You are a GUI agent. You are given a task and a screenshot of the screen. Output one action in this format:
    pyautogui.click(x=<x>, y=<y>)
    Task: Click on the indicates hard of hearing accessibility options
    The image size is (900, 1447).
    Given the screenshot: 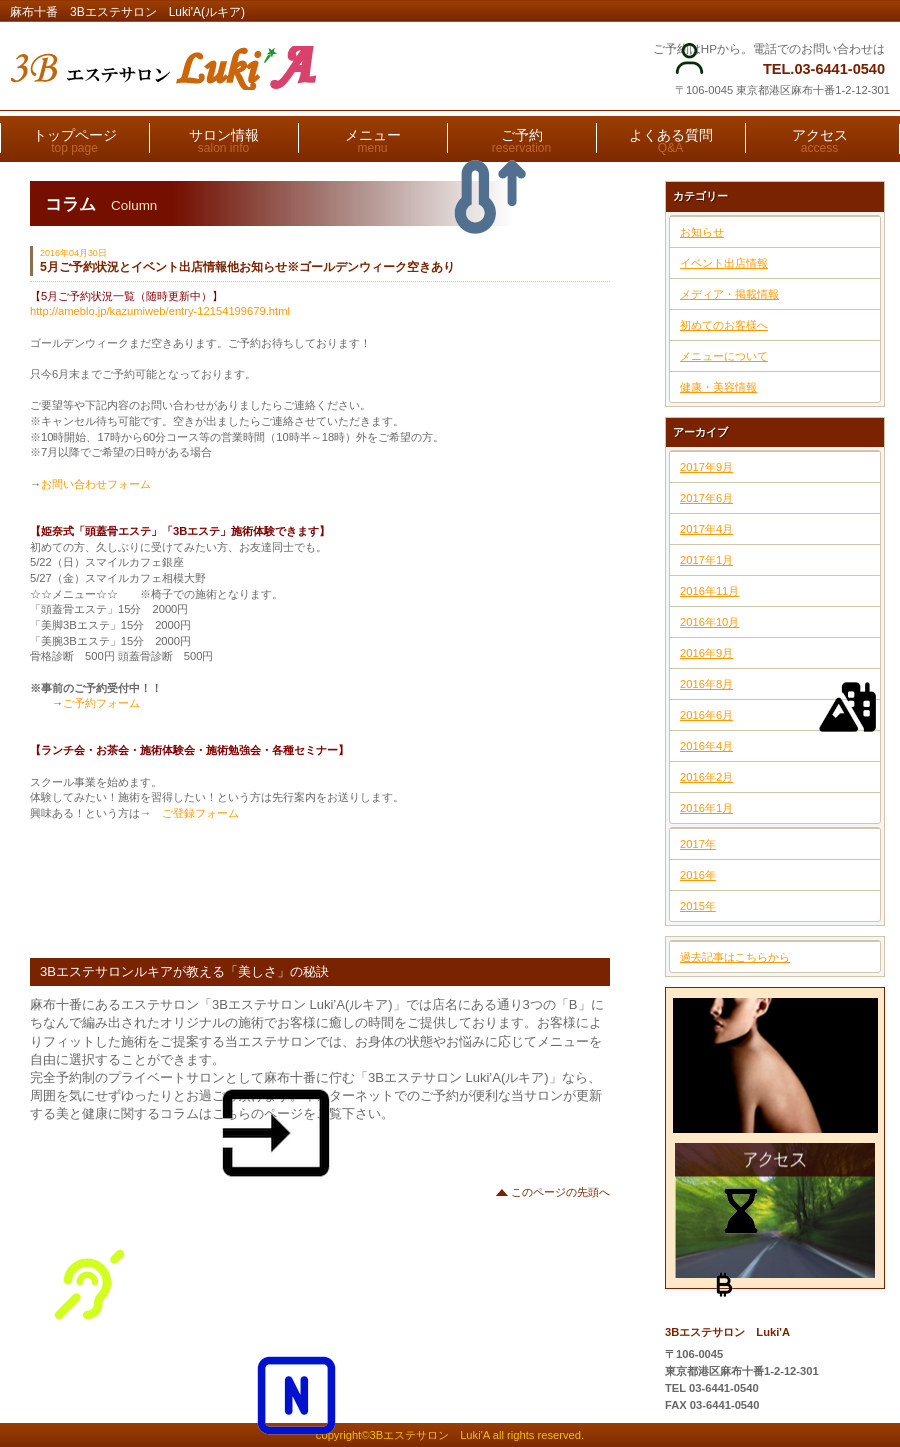 What is the action you would take?
    pyautogui.click(x=89, y=1284)
    